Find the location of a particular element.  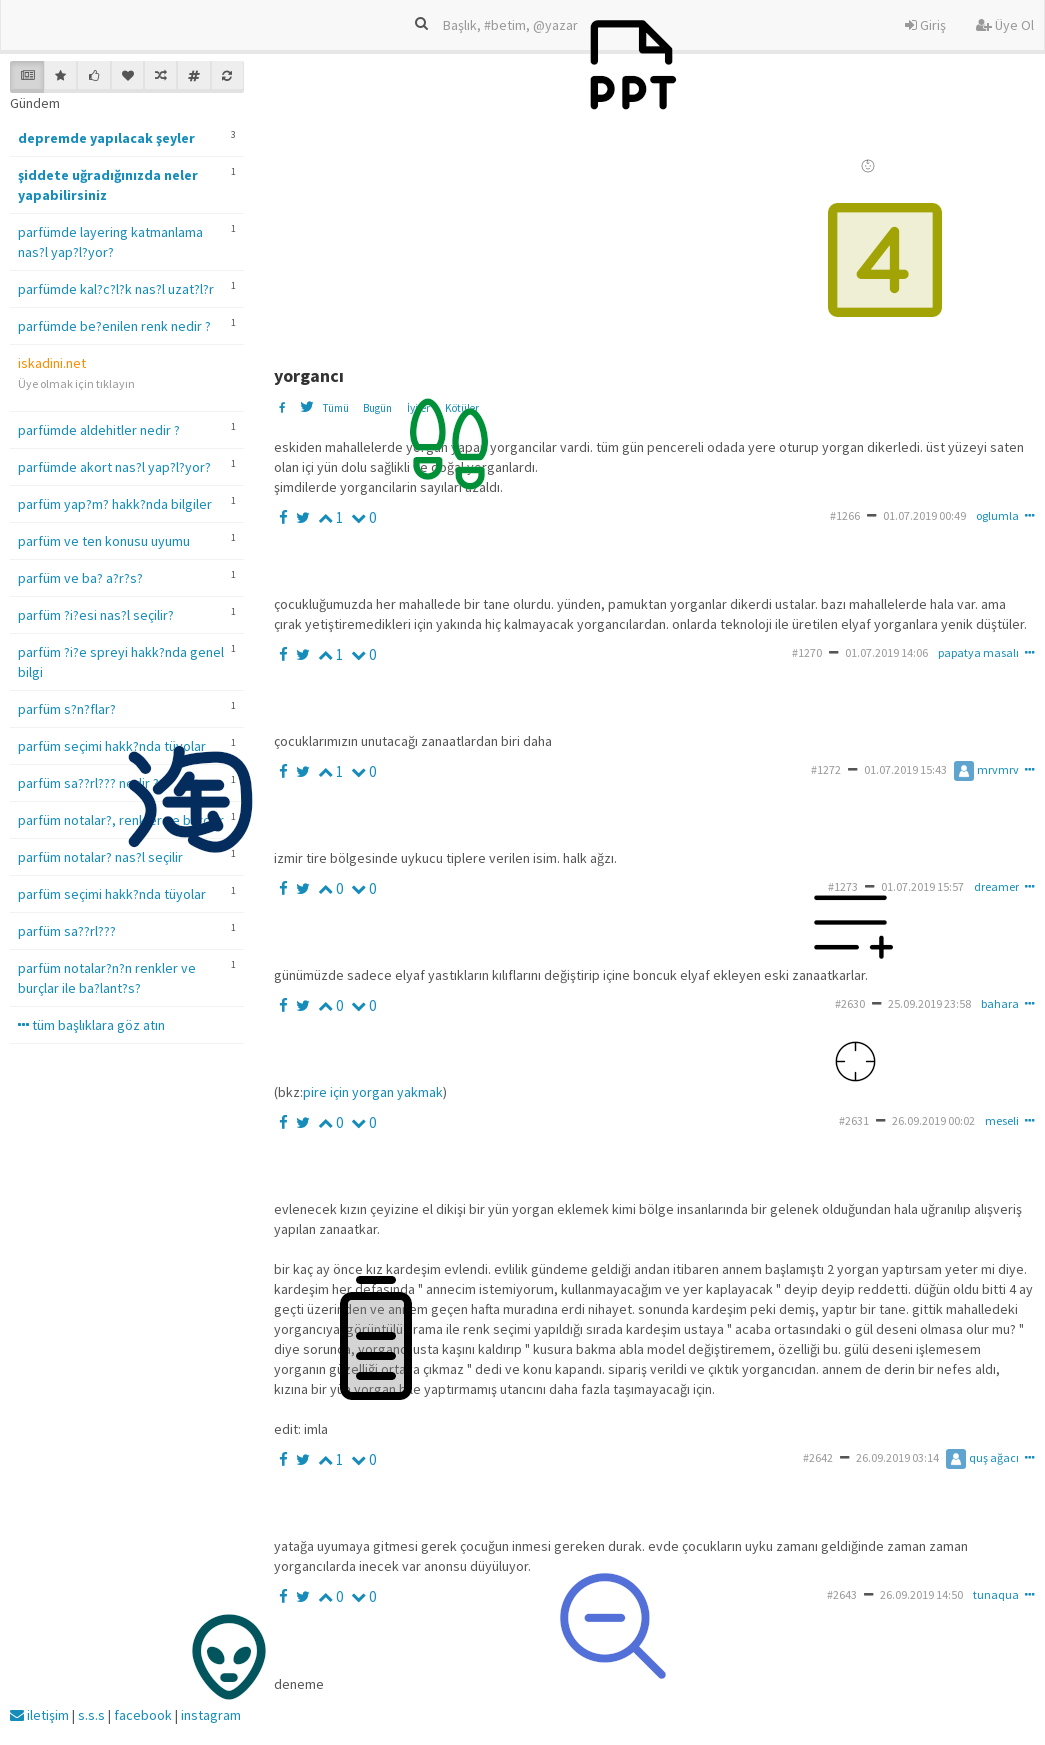

select or input the number four is located at coordinates (885, 260).